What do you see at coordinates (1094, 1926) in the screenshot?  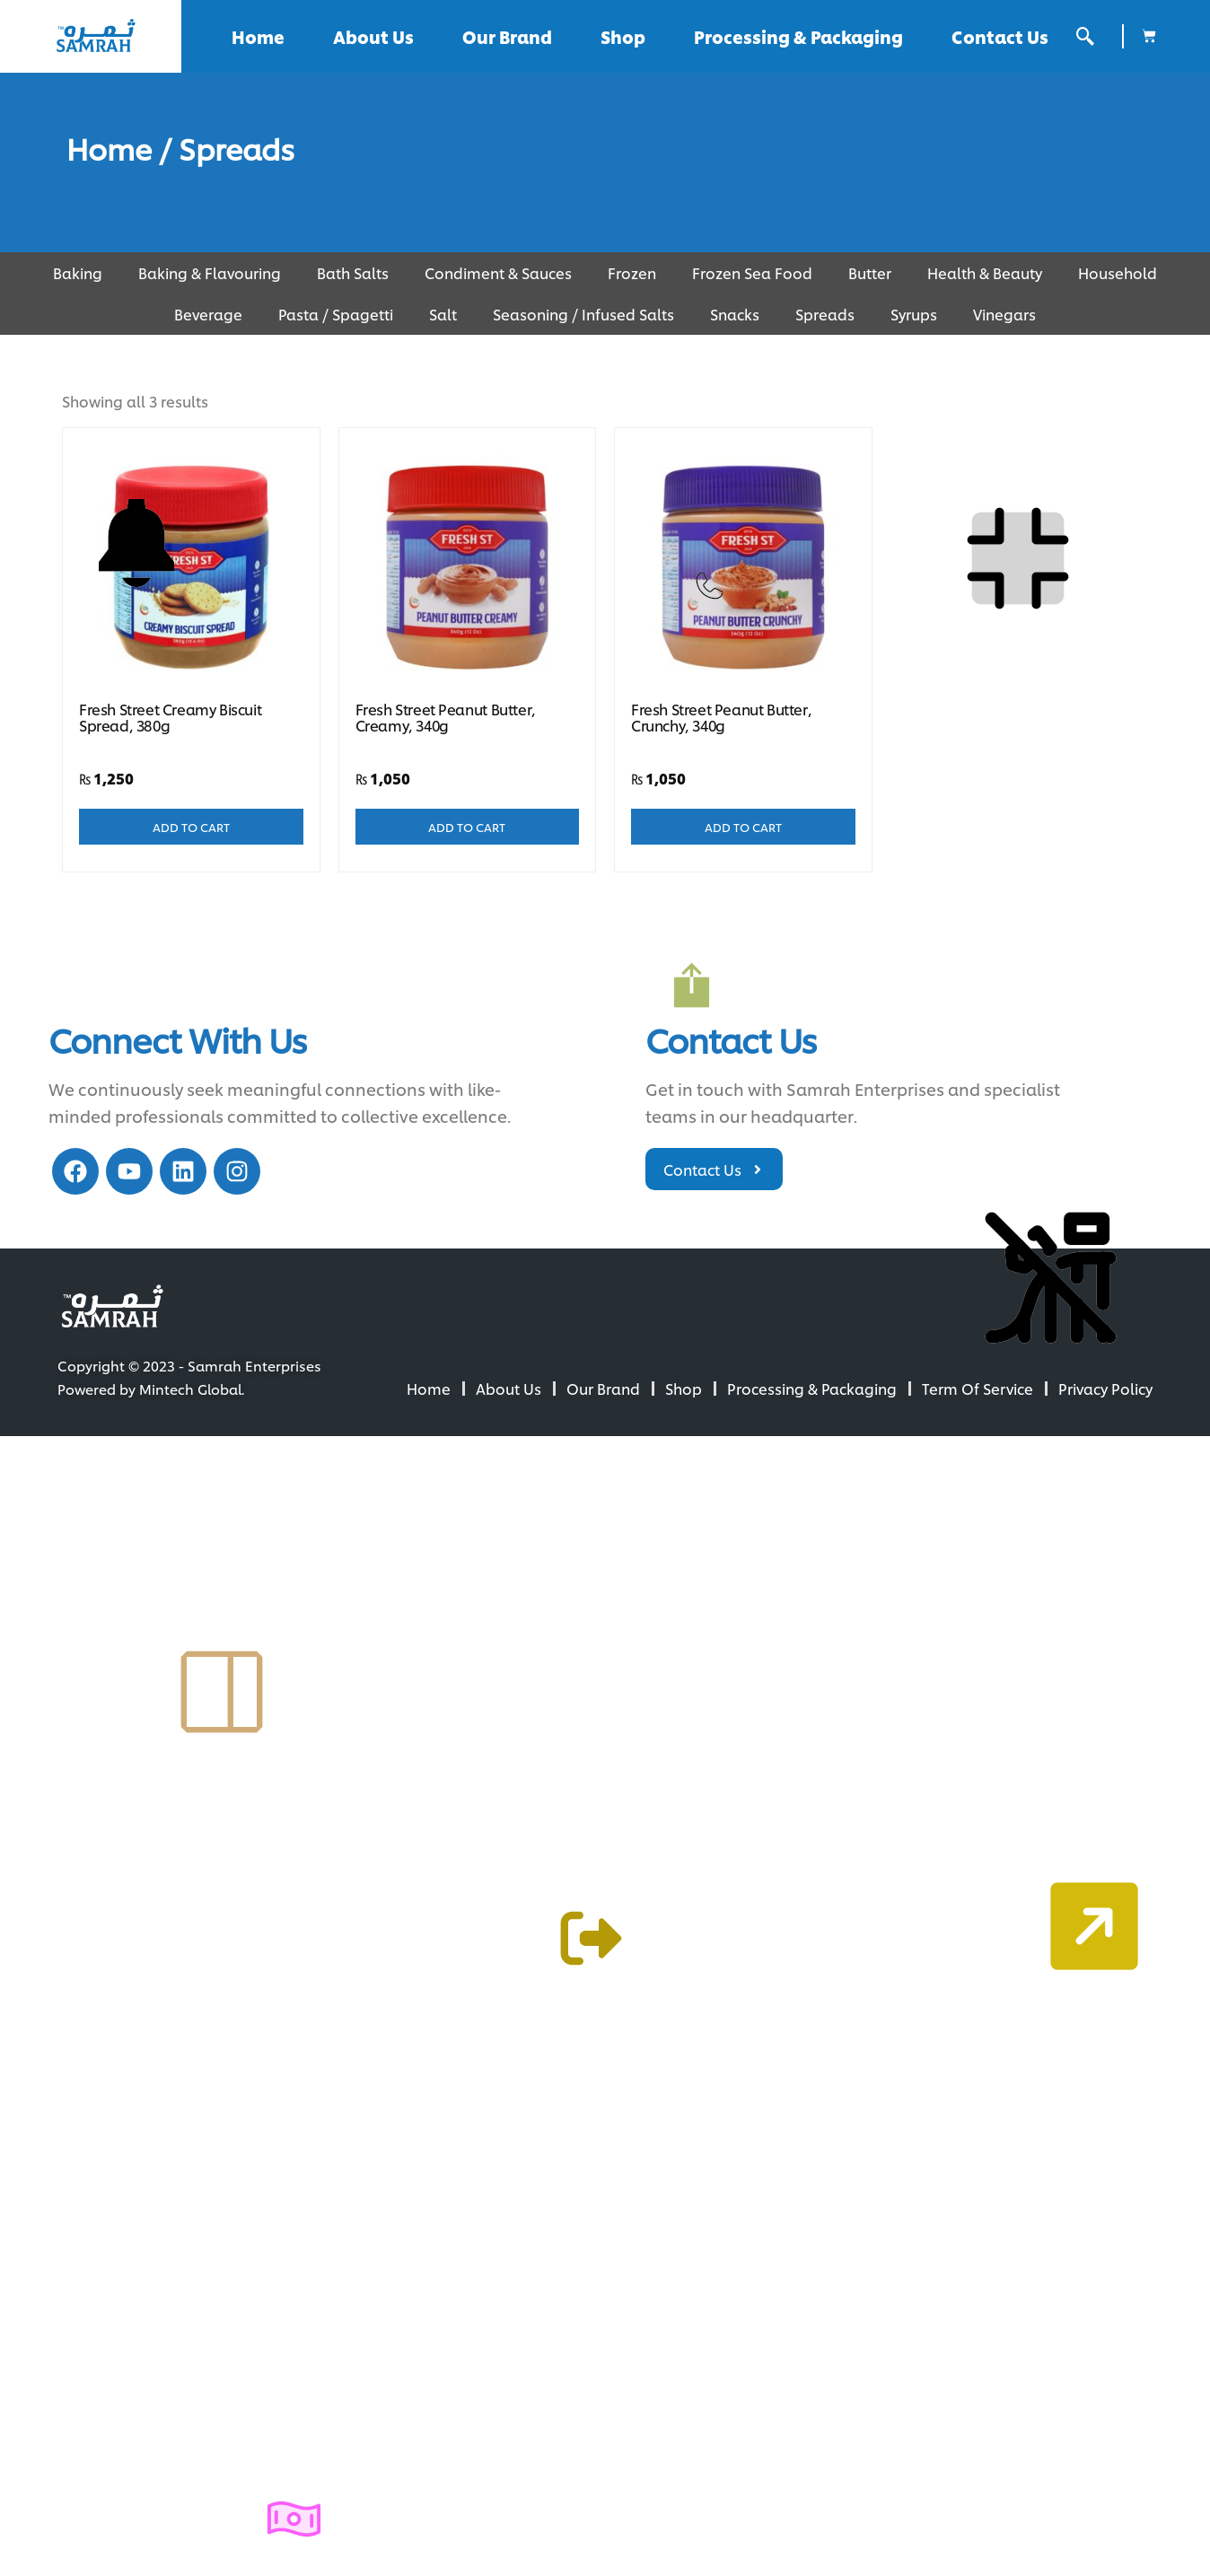 I see `open link in new tab or window` at bounding box center [1094, 1926].